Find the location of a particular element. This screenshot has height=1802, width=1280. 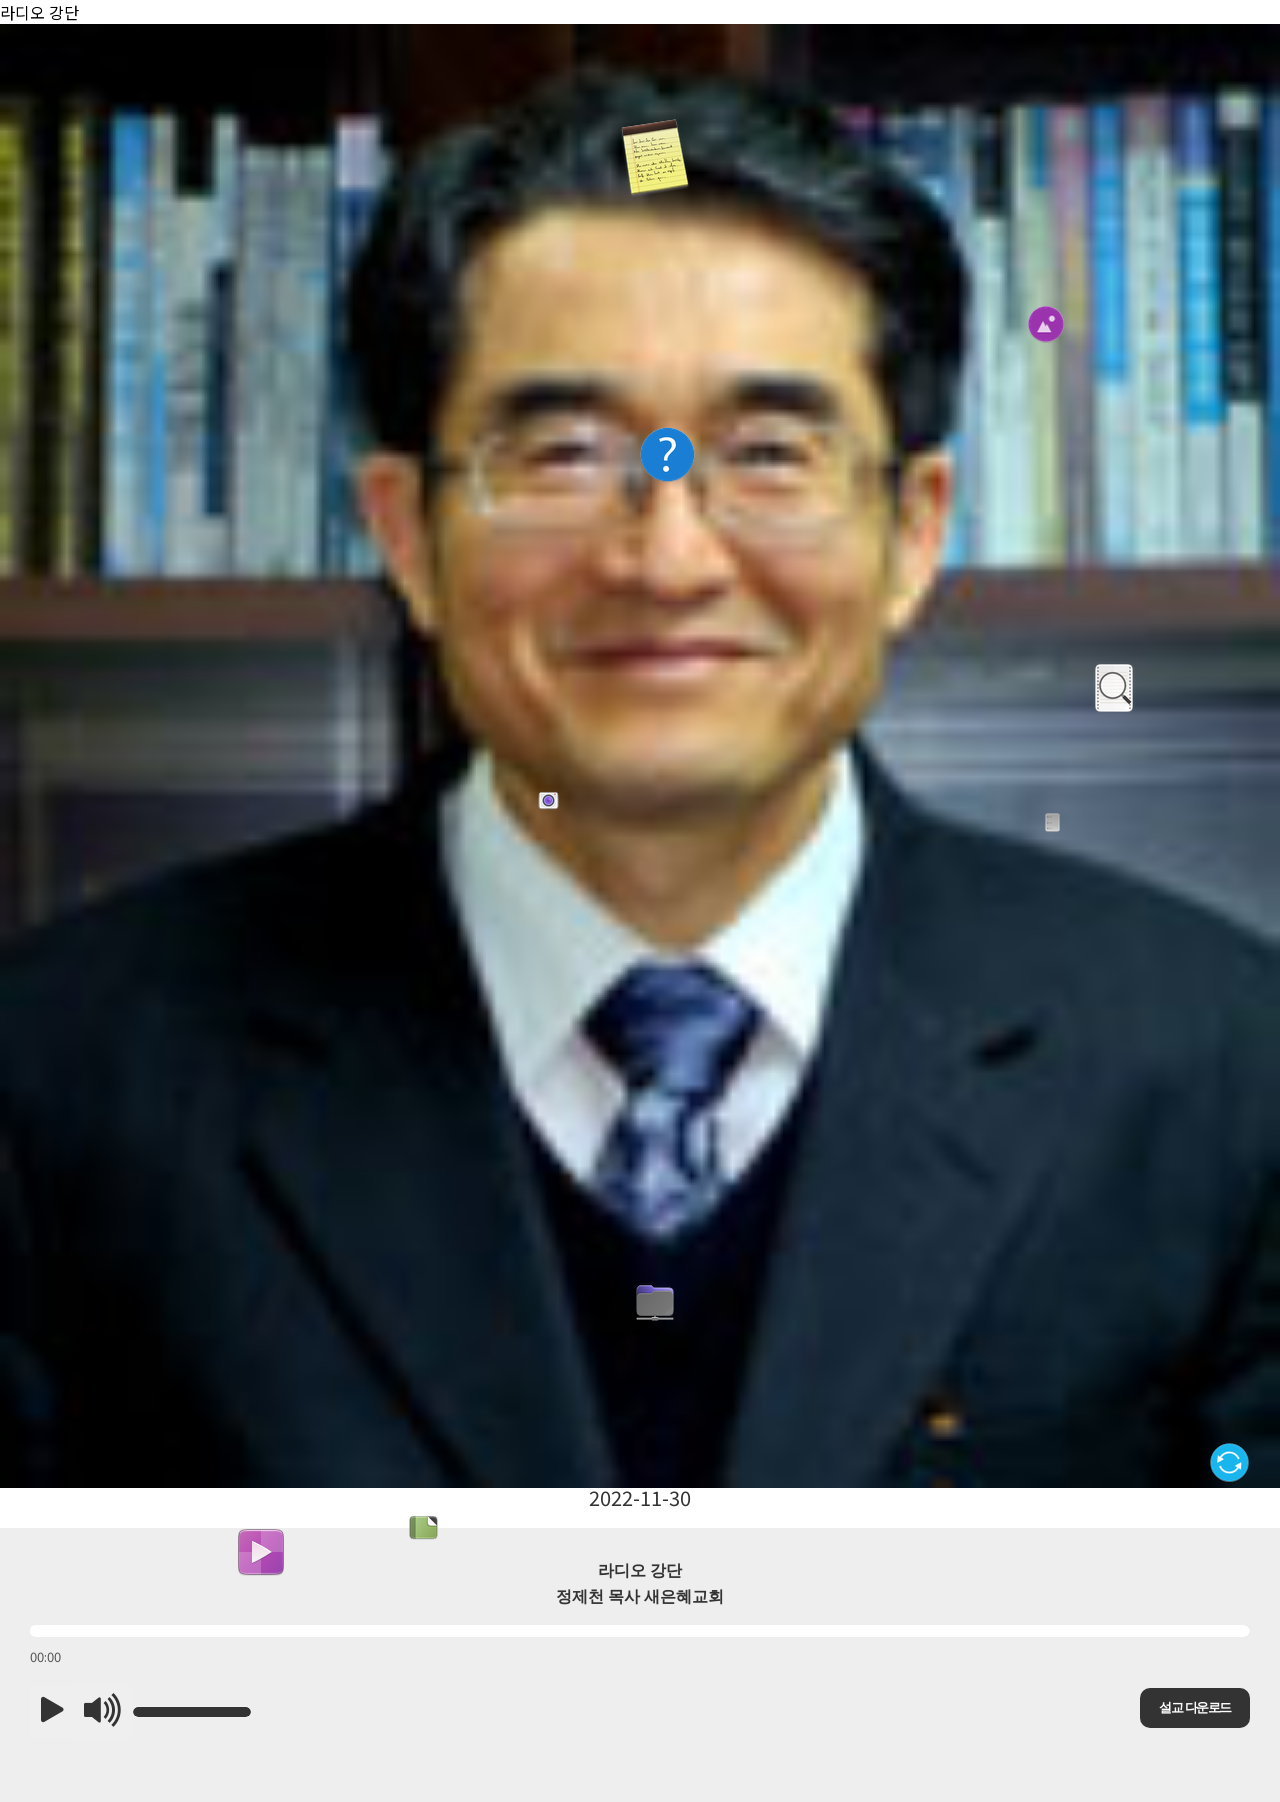

change desktop wallpaper settings is located at coordinates (423, 1527).